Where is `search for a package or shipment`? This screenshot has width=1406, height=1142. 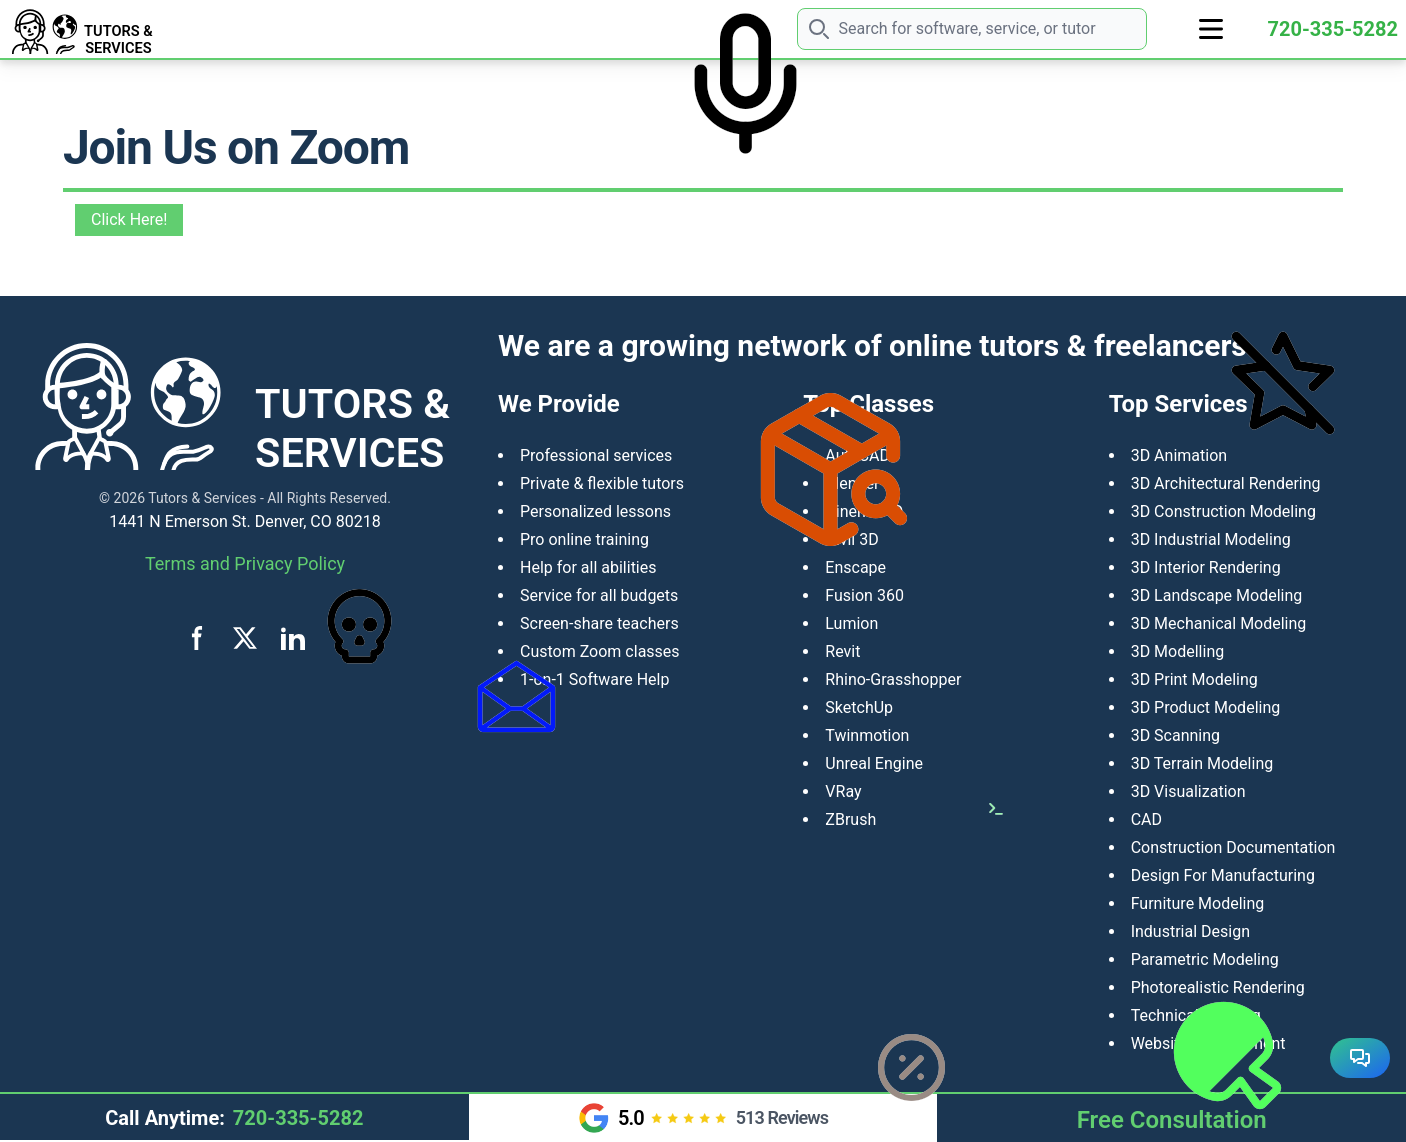 search for a package or shipment is located at coordinates (830, 469).